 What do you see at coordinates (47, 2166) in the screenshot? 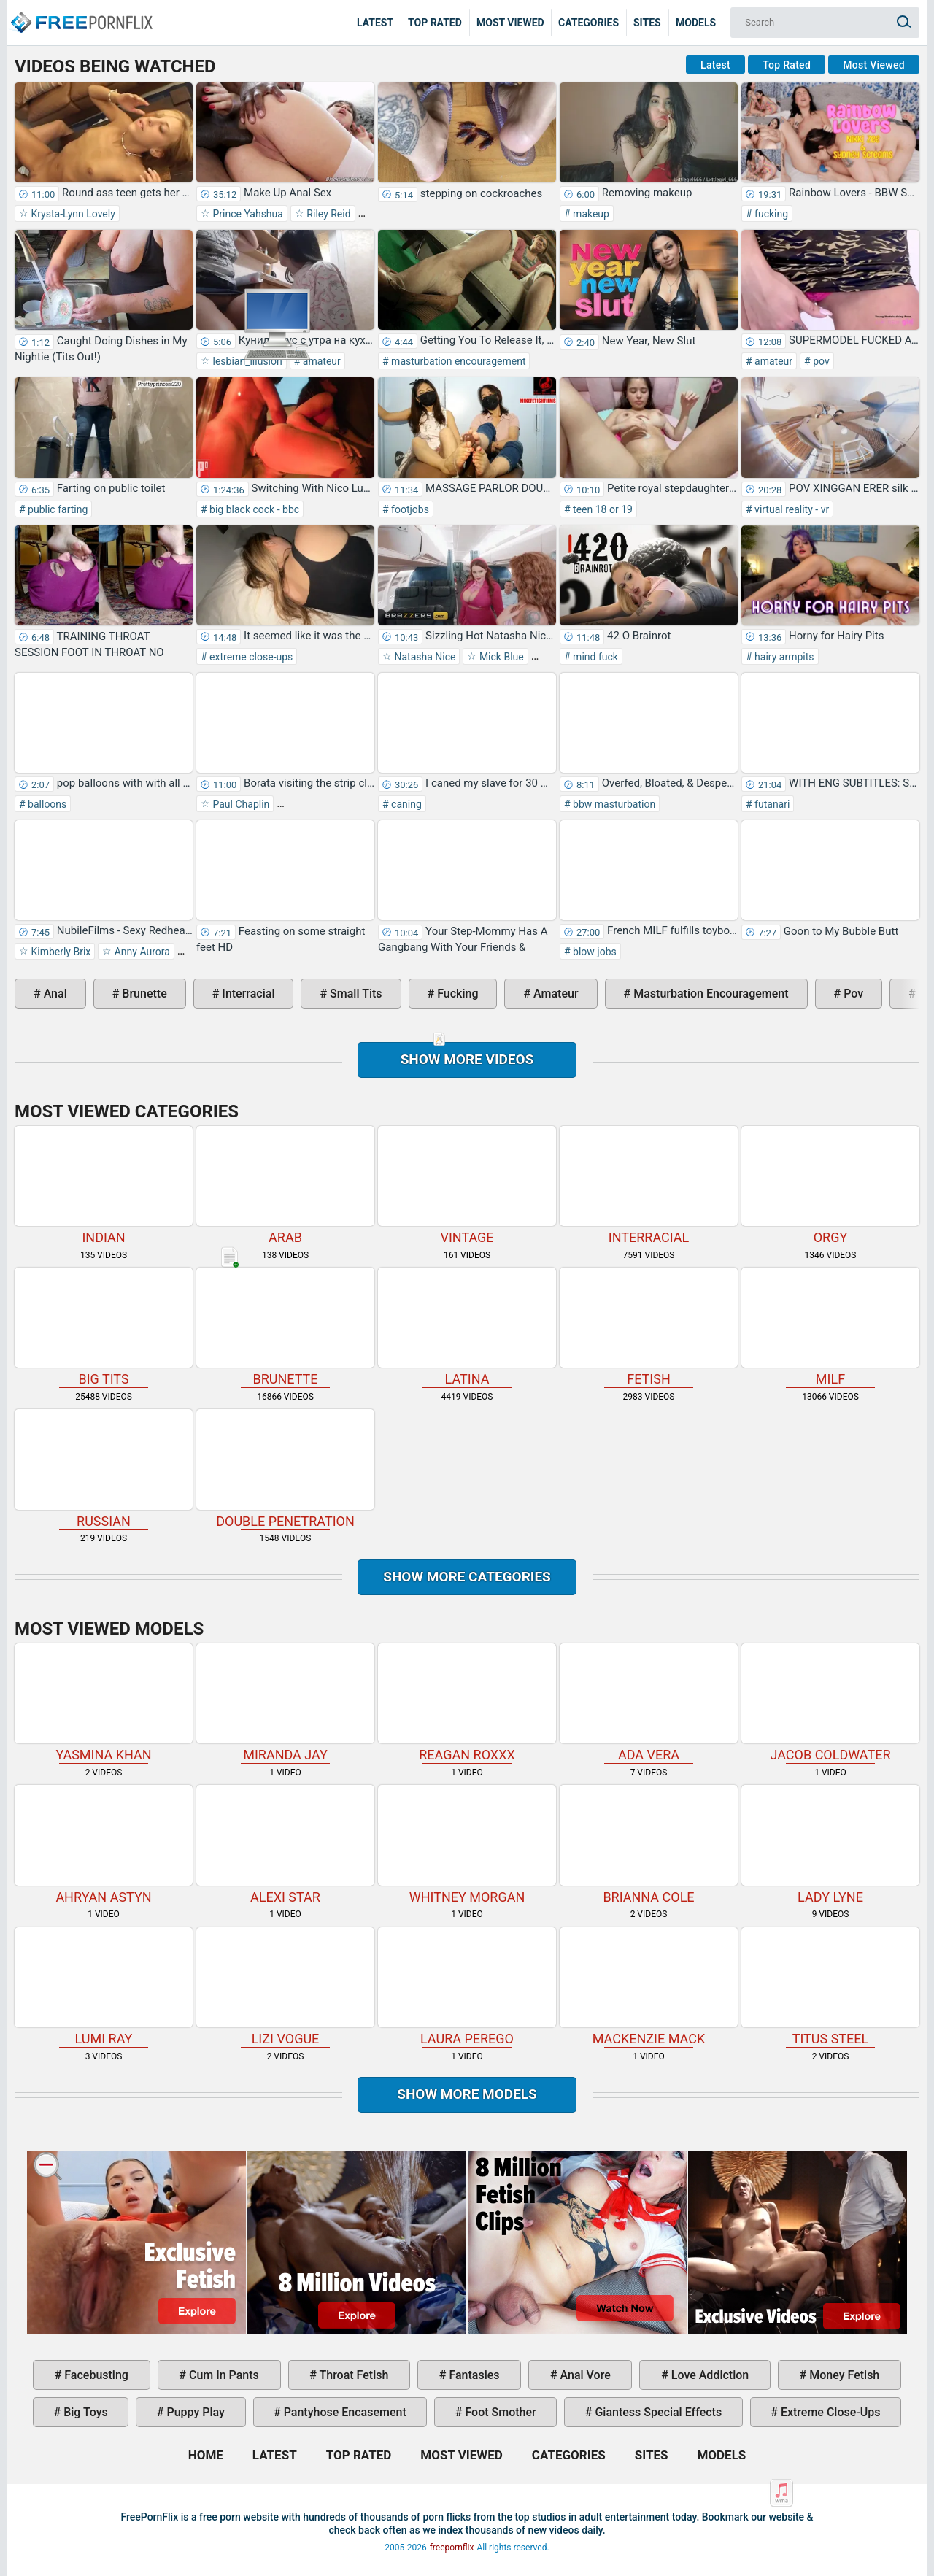
I see `zoom out of the current view` at bounding box center [47, 2166].